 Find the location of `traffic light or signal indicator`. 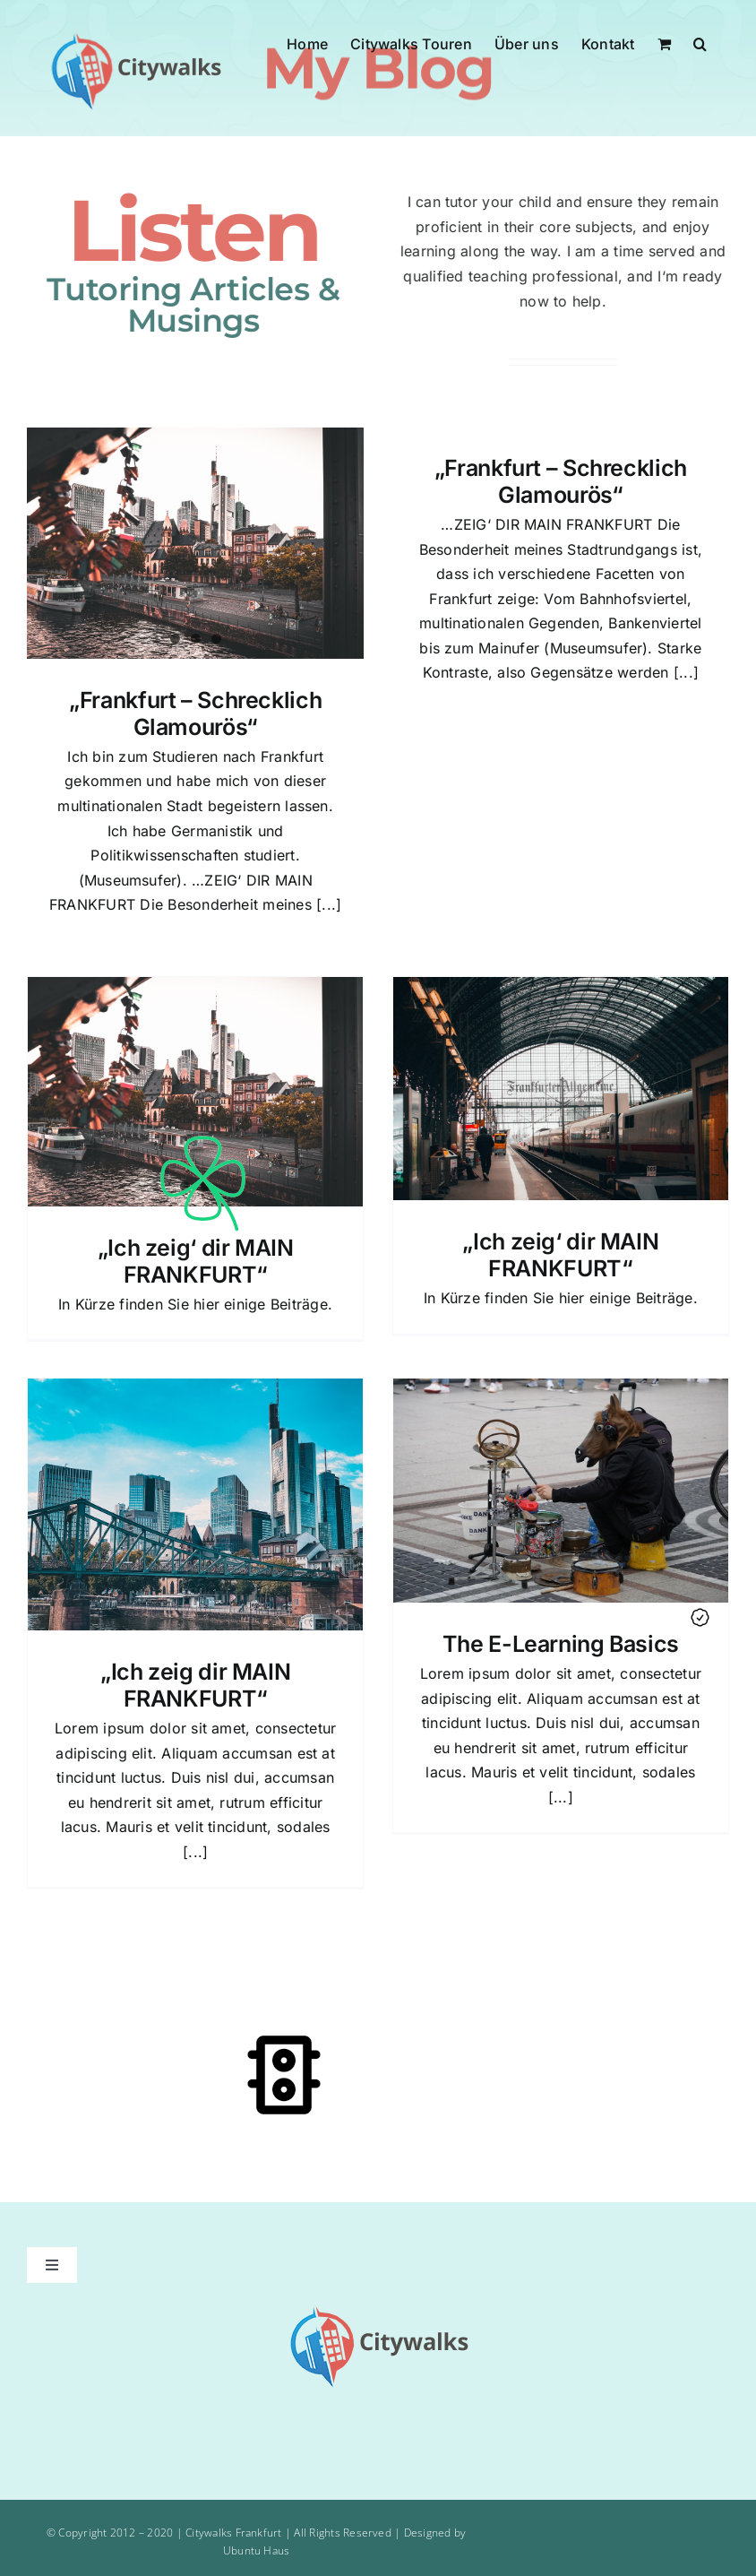

traffic light or signal indicator is located at coordinates (284, 2075).